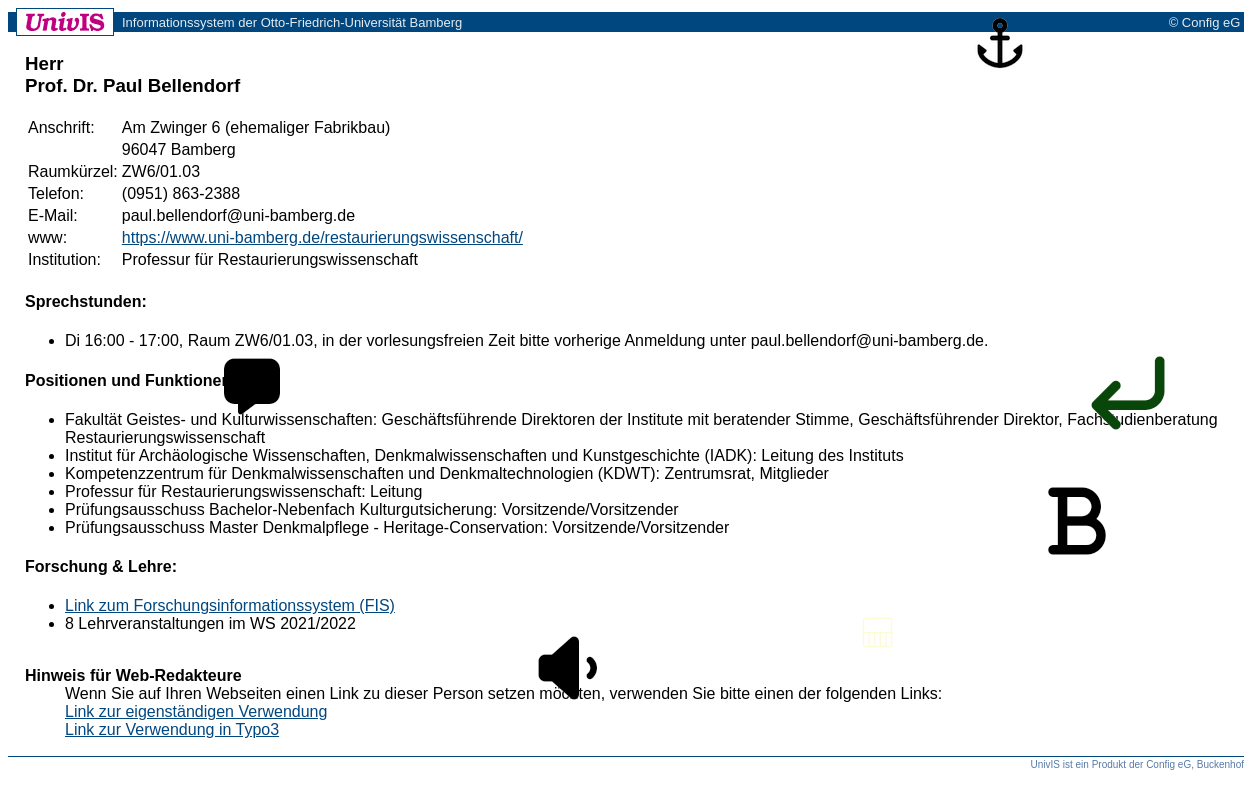 Image resolution: width=1252 pixels, height=786 pixels. Describe the element at coordinates (1130, 390) in the screenshot. I see `return or enter key action` at that location.